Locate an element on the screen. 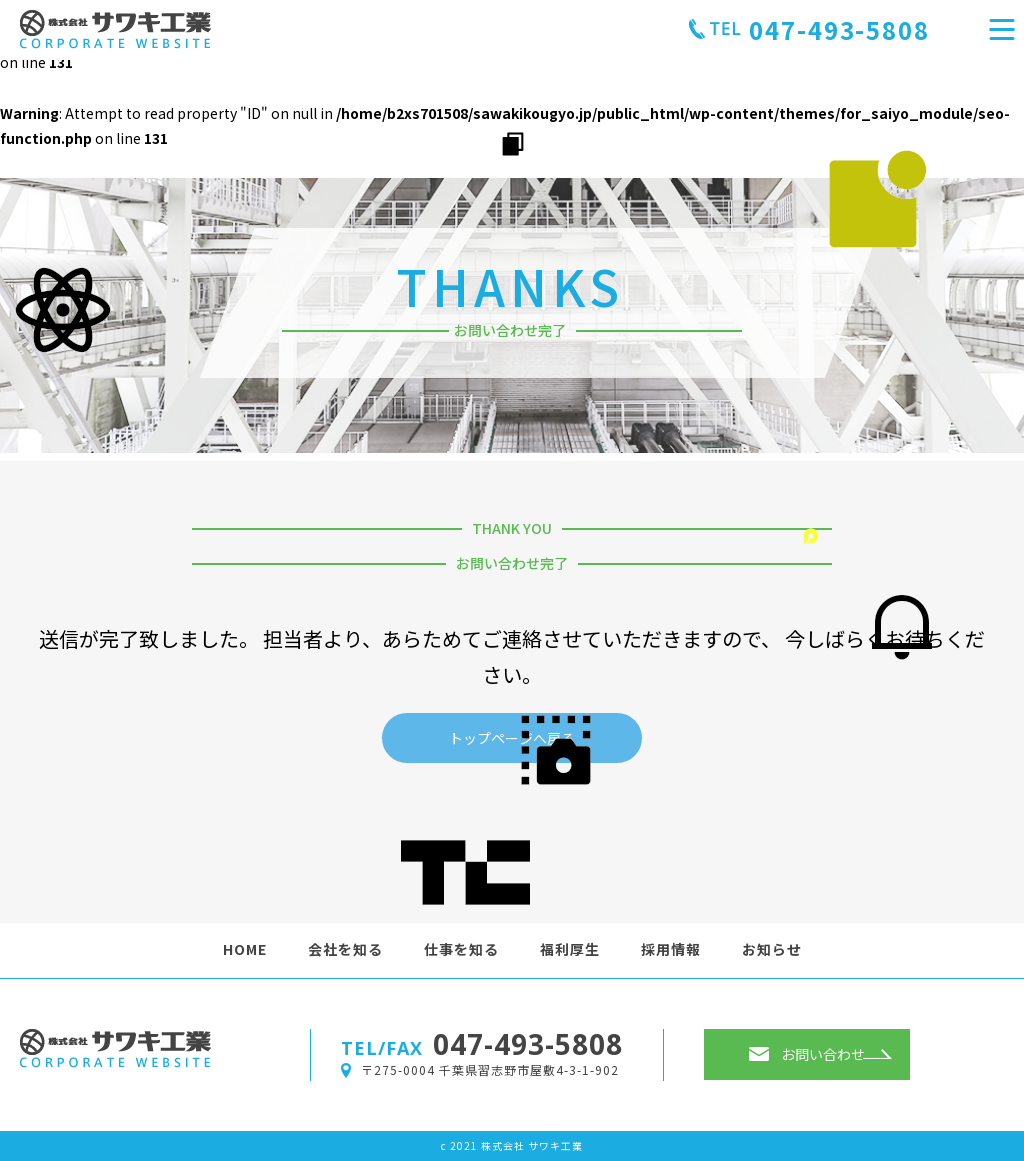  indicates new notifications or unread alerts is located at coordinates (873, 199).